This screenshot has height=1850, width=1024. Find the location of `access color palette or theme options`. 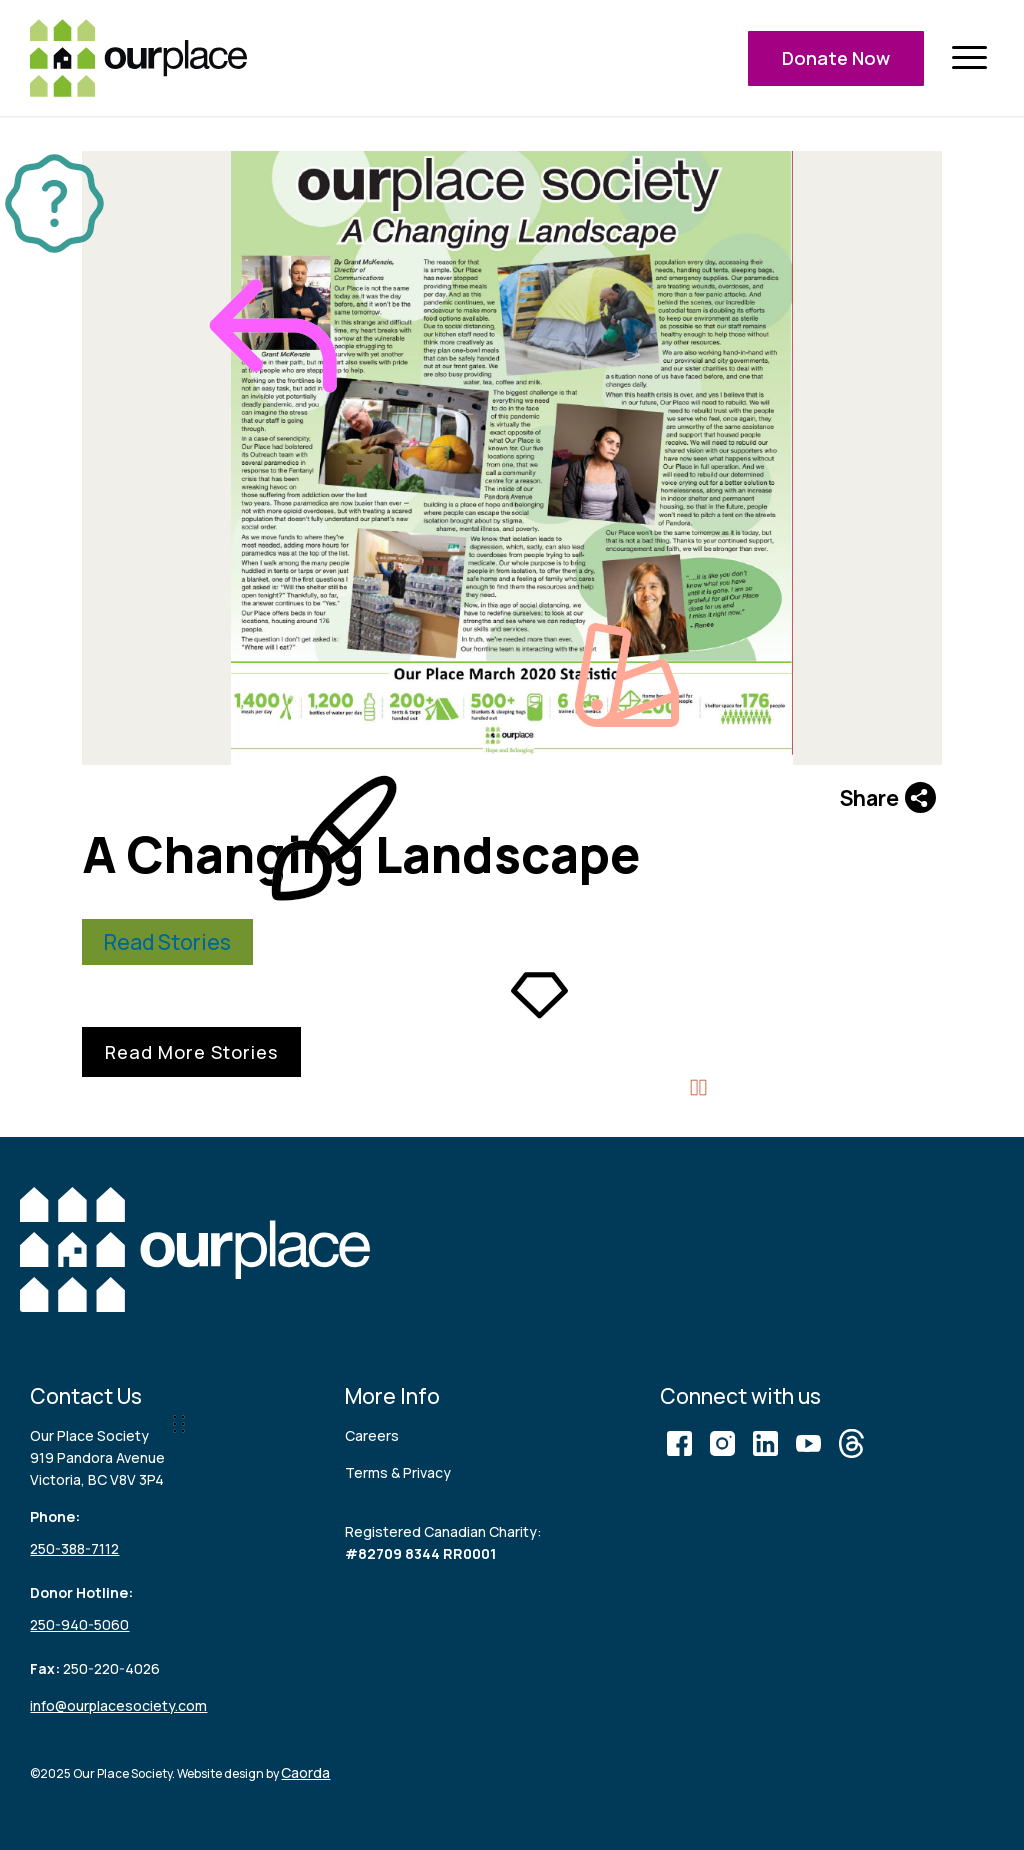

access color palette or theme options is located at coordinates (623, 679).